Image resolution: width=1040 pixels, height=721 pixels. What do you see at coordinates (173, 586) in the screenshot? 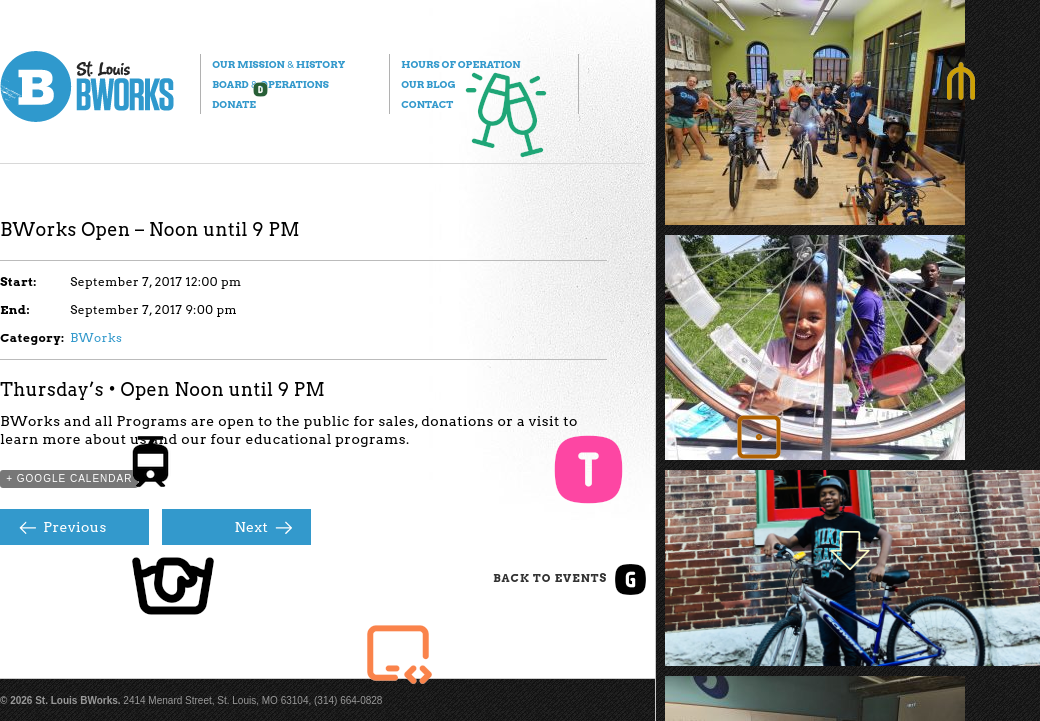
I see `wash hands reminder or hygiene indicator` at bounding box center [173, 586].